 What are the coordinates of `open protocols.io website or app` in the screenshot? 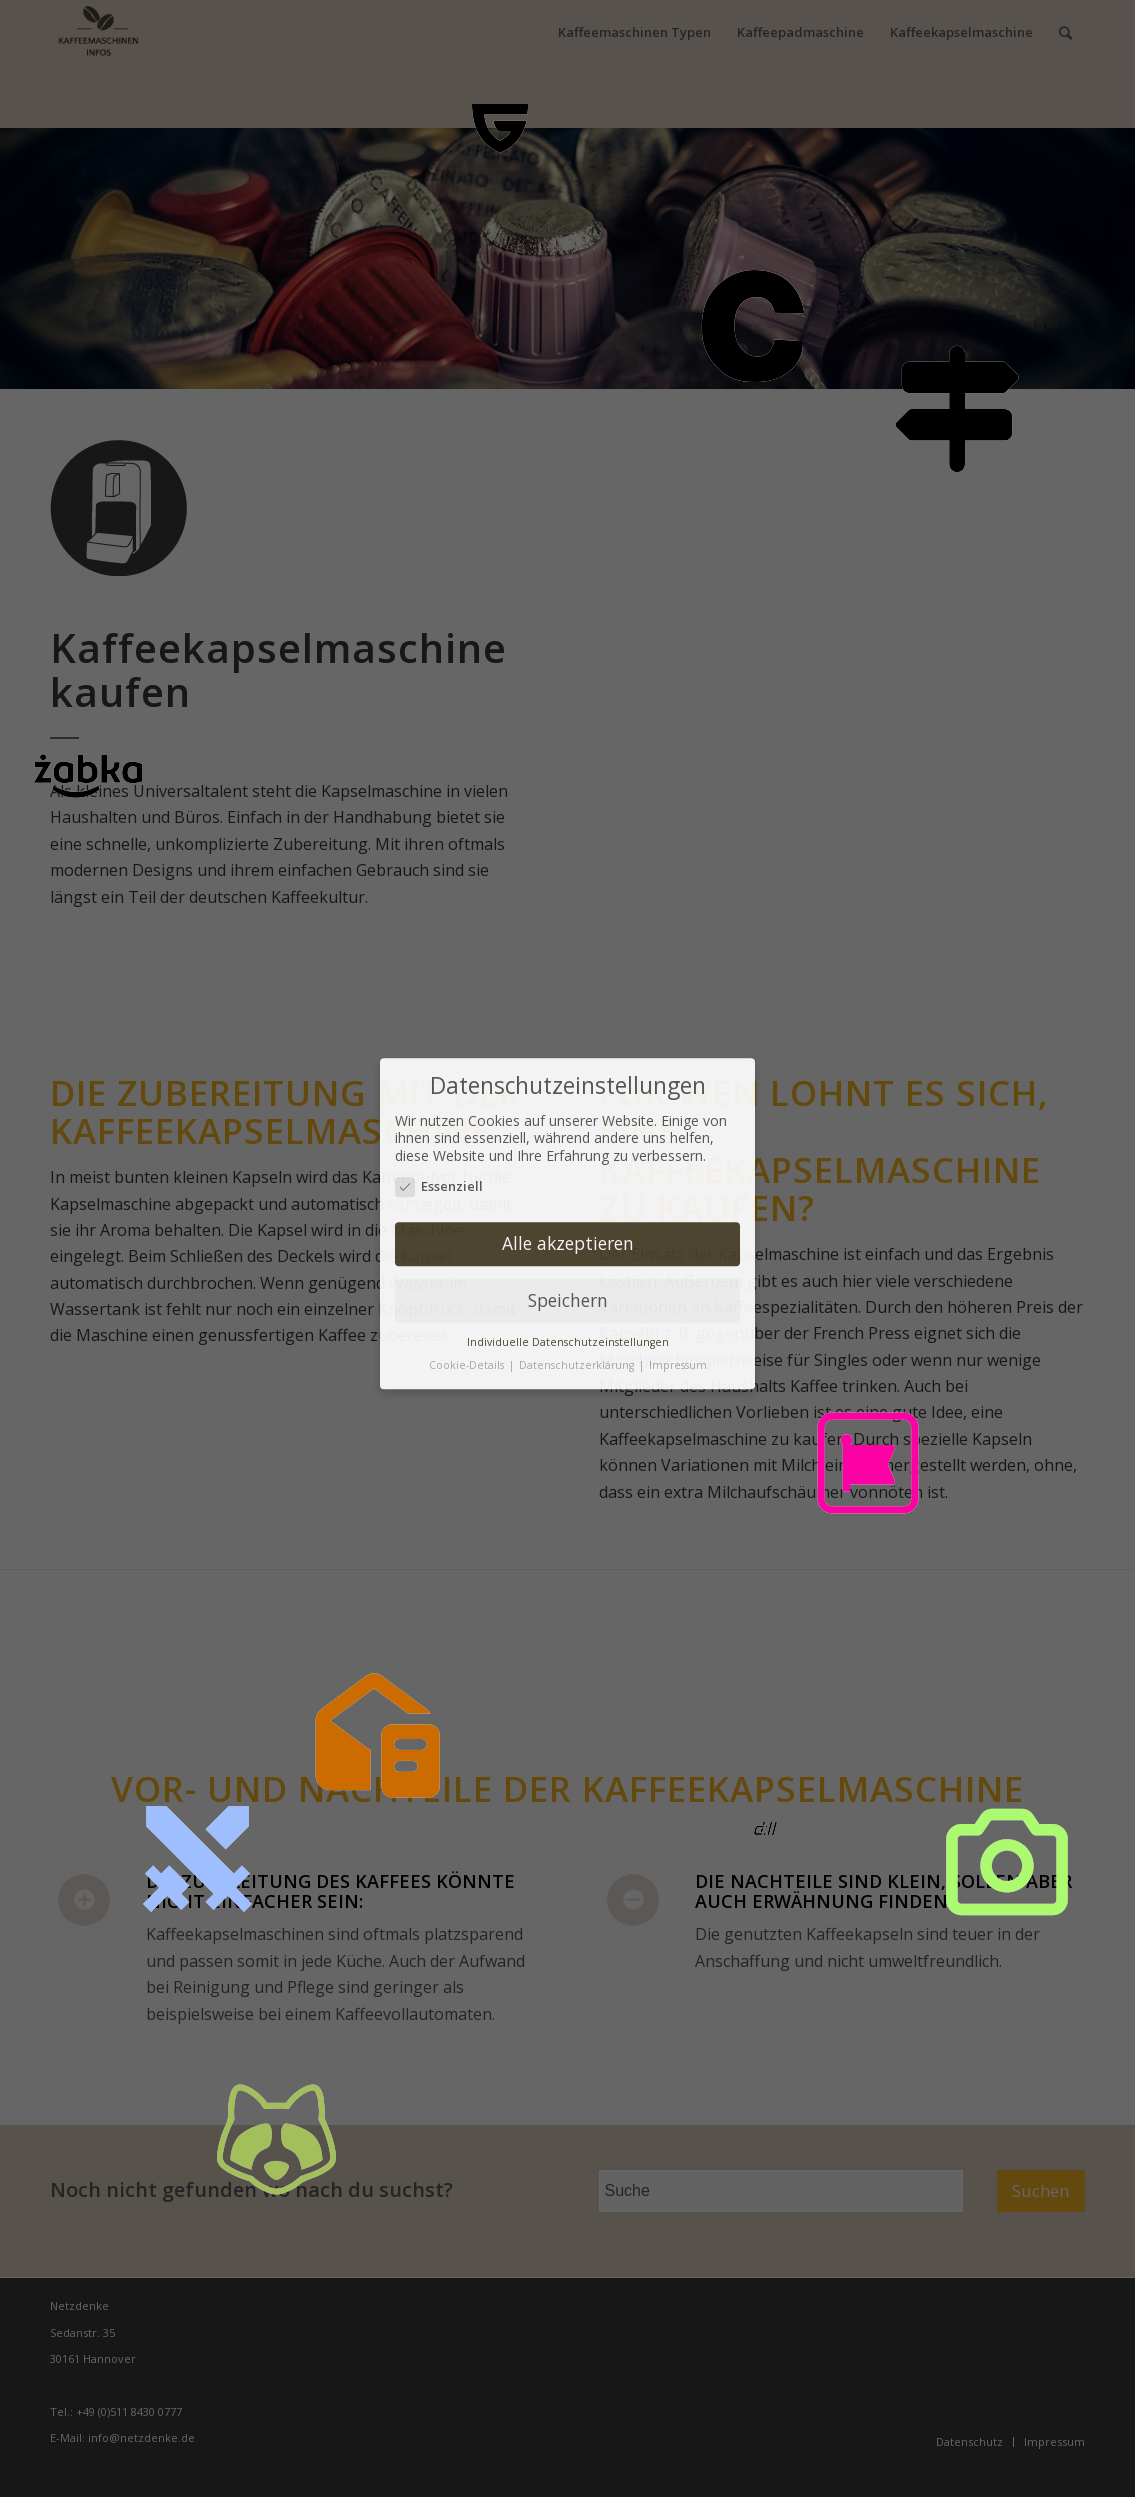 It's located at (276, 2139).